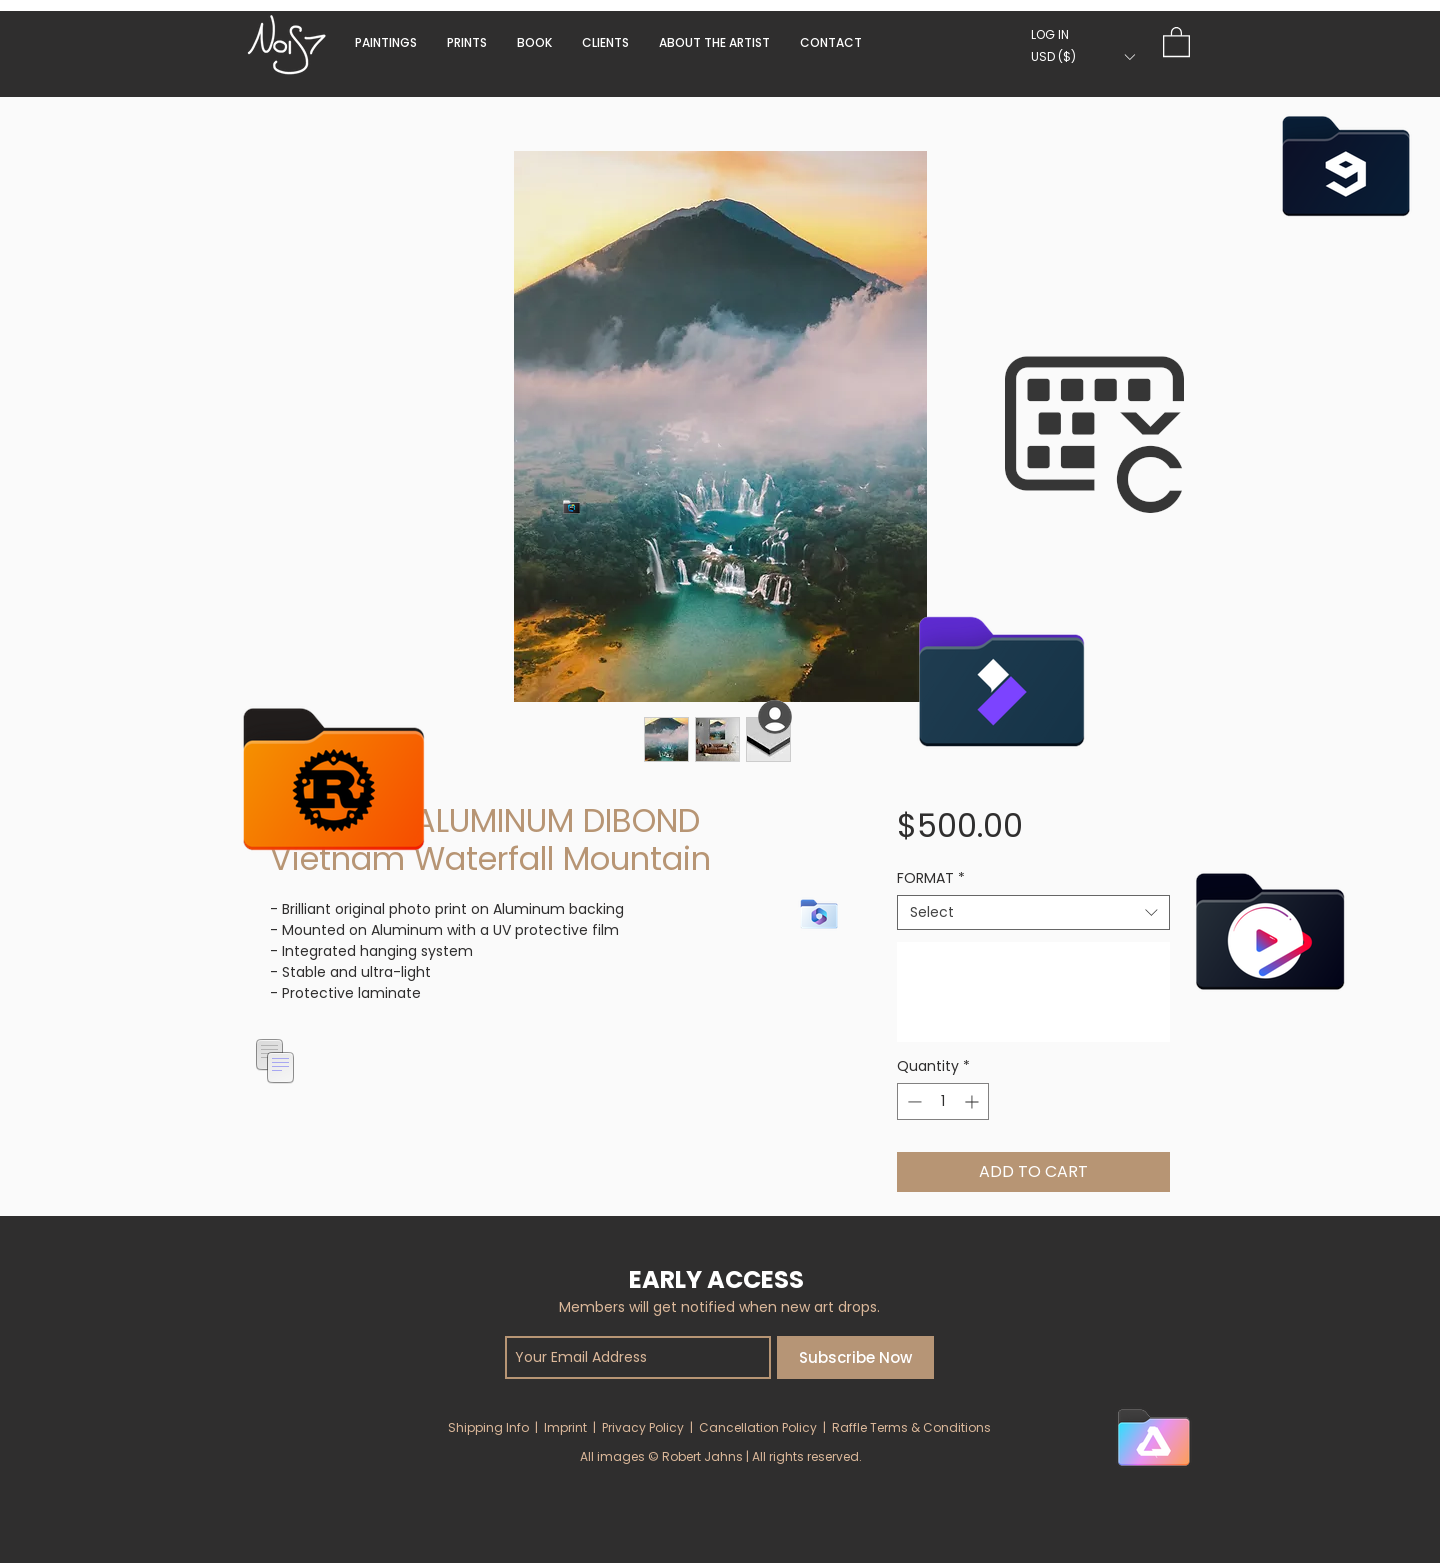  Describe the element at coordinates (571, 507) in the screenshot. I see `open webstorm project folder` at that location.